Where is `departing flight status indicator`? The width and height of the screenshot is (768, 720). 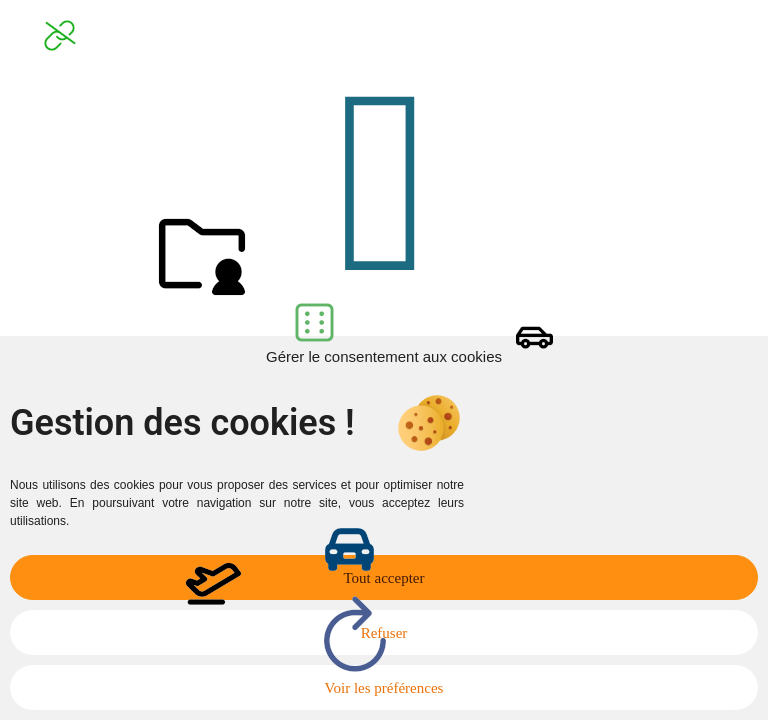 departing flight status indicator is located at coordinates (213, 582).